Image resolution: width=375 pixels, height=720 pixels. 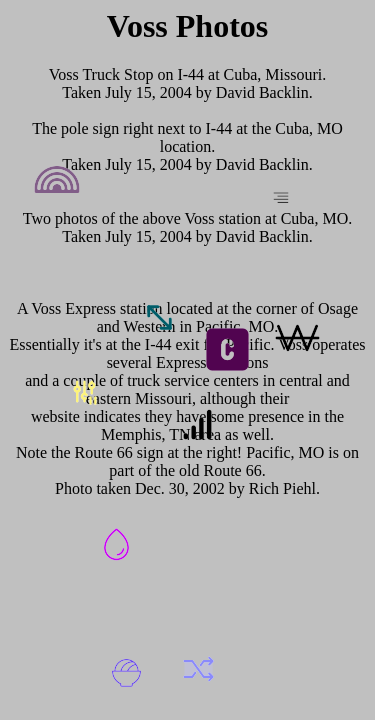 I want to click on view food or meal options, so click(x=126, y=673).